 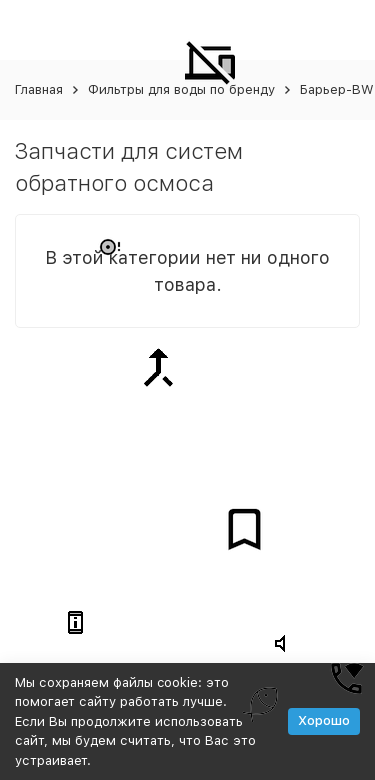 I want to click on bookmark this item, so click(x=244, y=529).